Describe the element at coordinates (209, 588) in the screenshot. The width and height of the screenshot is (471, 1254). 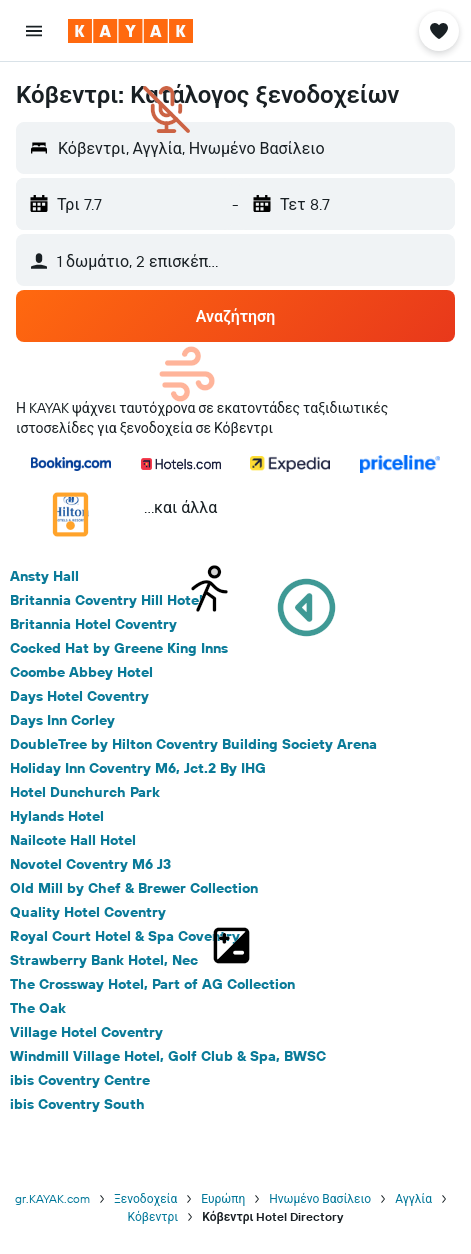
I see `walking directions or pedestrian navigation mode` at that location.